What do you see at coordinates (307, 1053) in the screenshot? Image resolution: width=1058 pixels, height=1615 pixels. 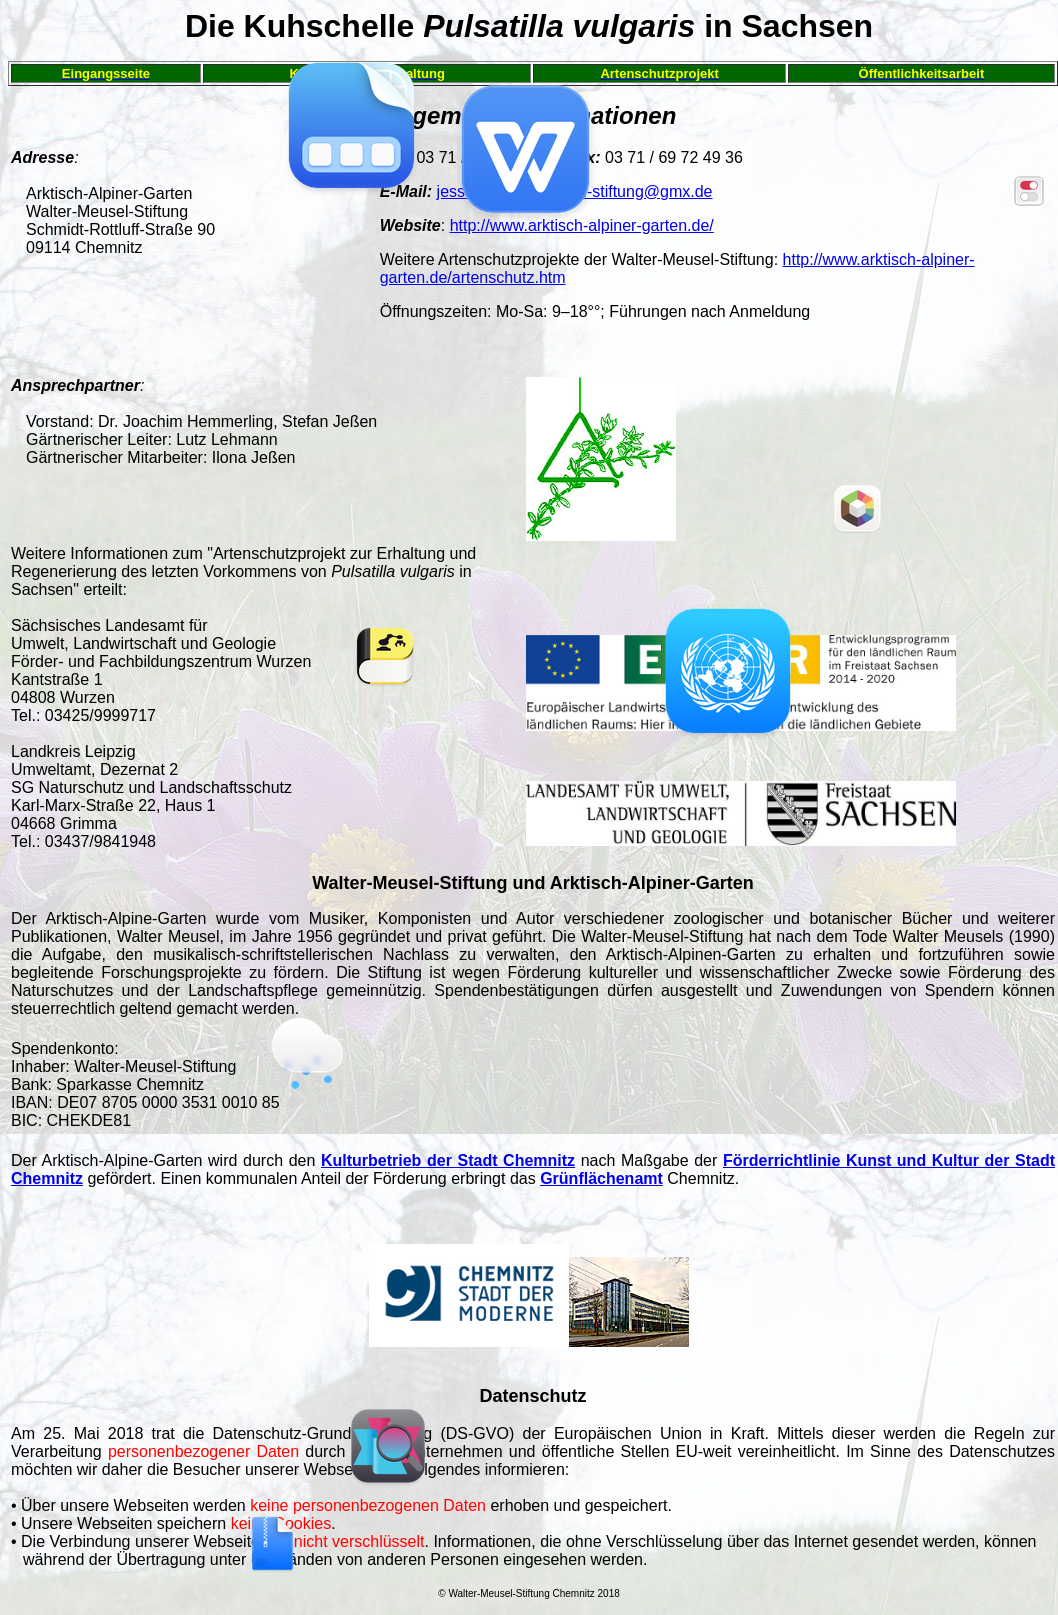 I see `indicates freezing rain weather conditions` at bounding box center [307, 1053].